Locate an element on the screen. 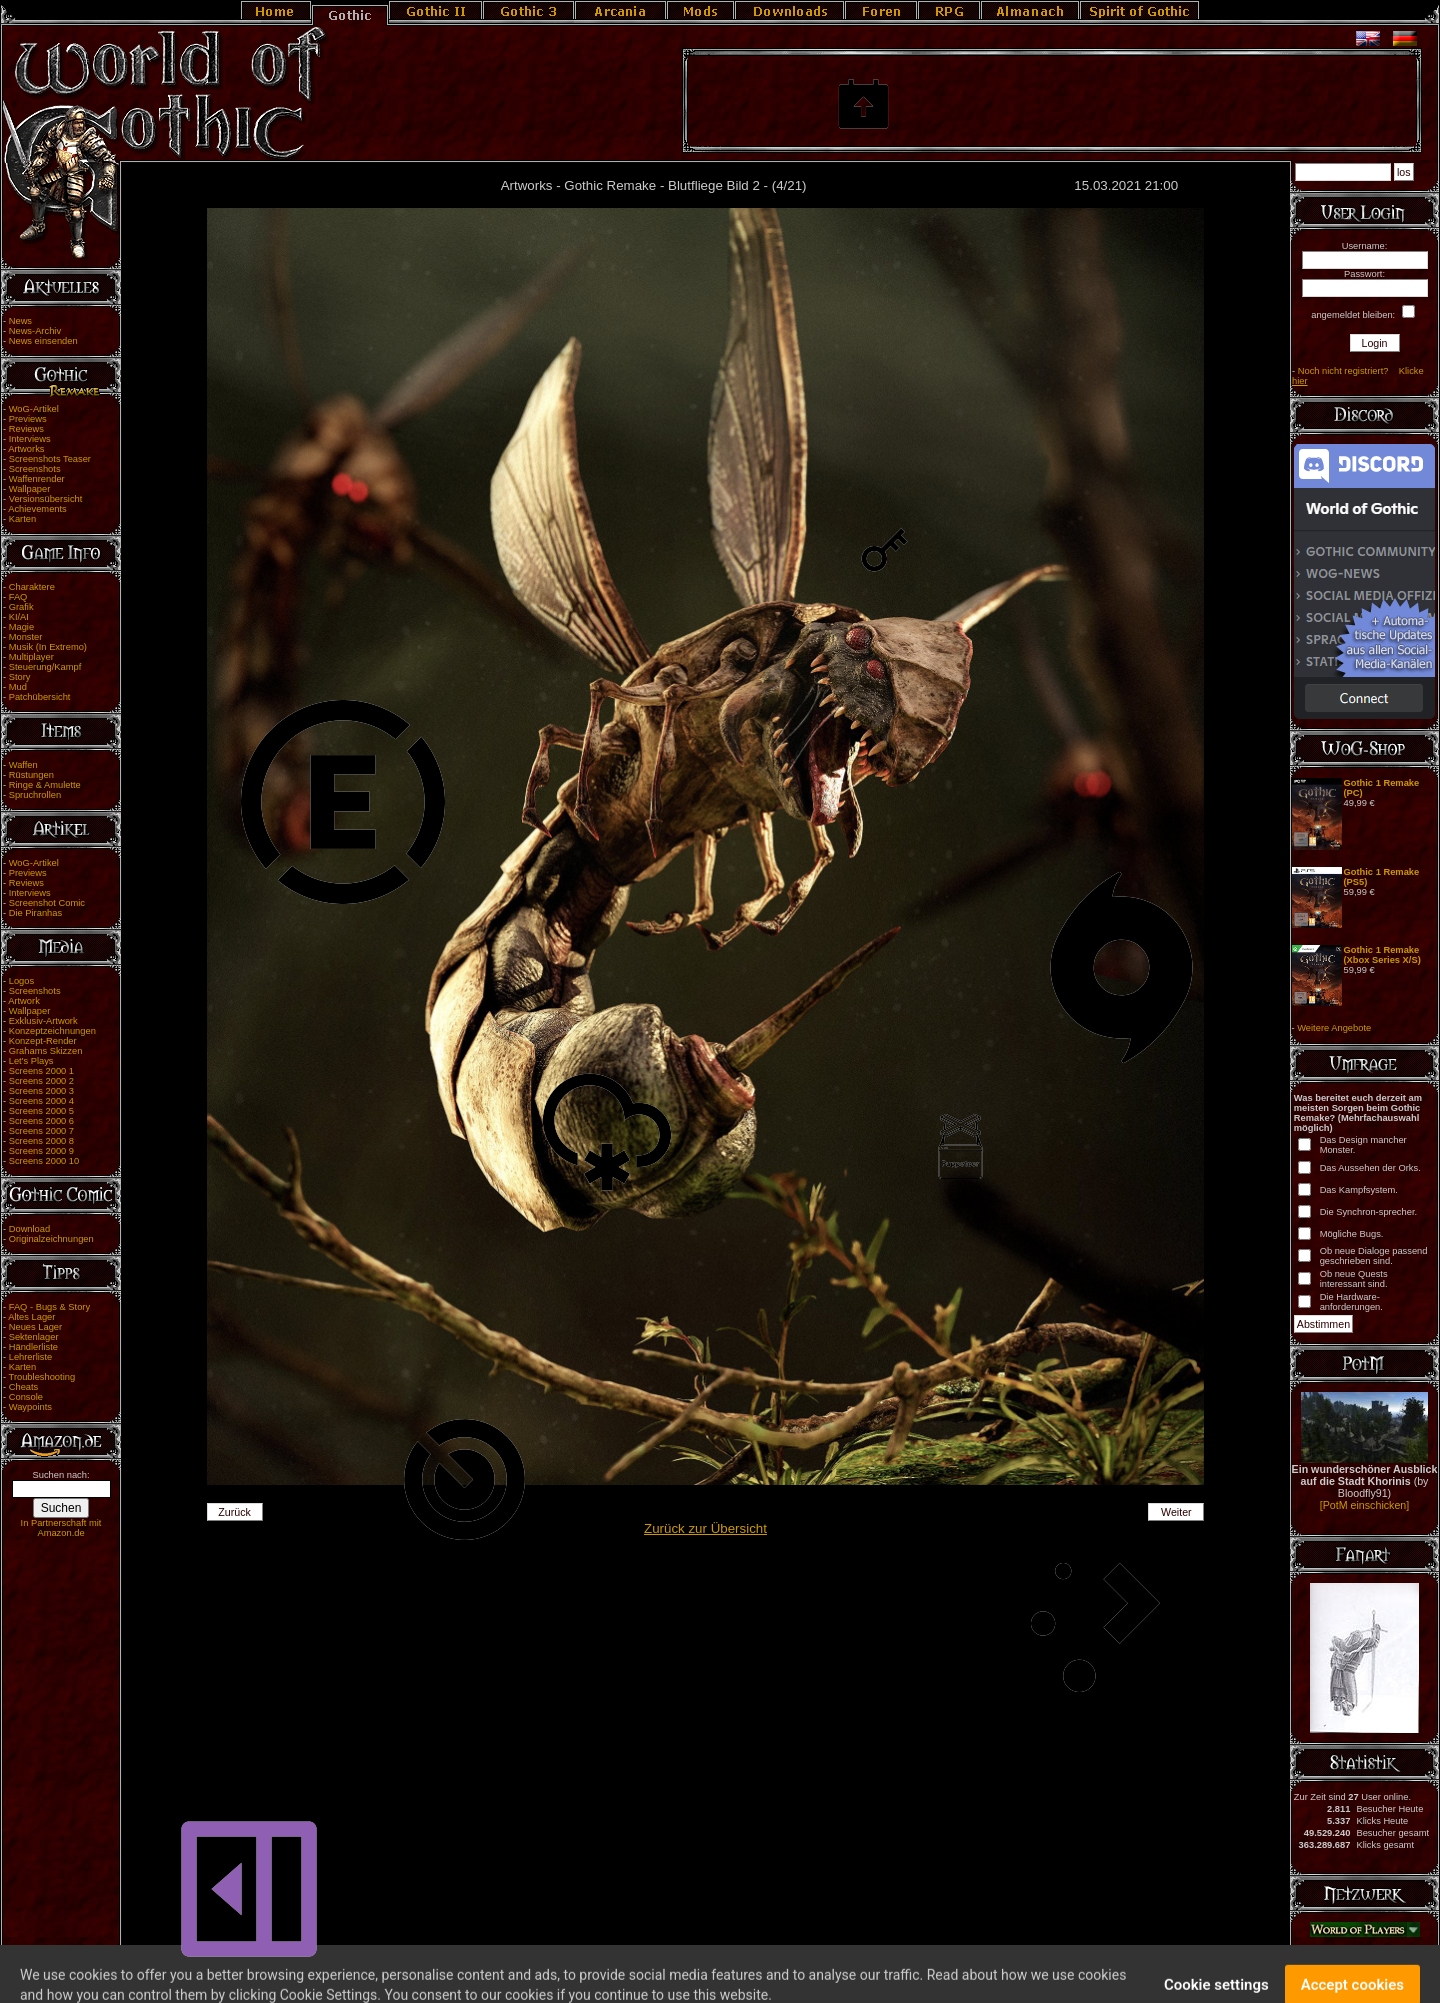 This screenshot has width=1440, height=2003. puppeteer browser automation library logo is located at coordinates (960, 1146).